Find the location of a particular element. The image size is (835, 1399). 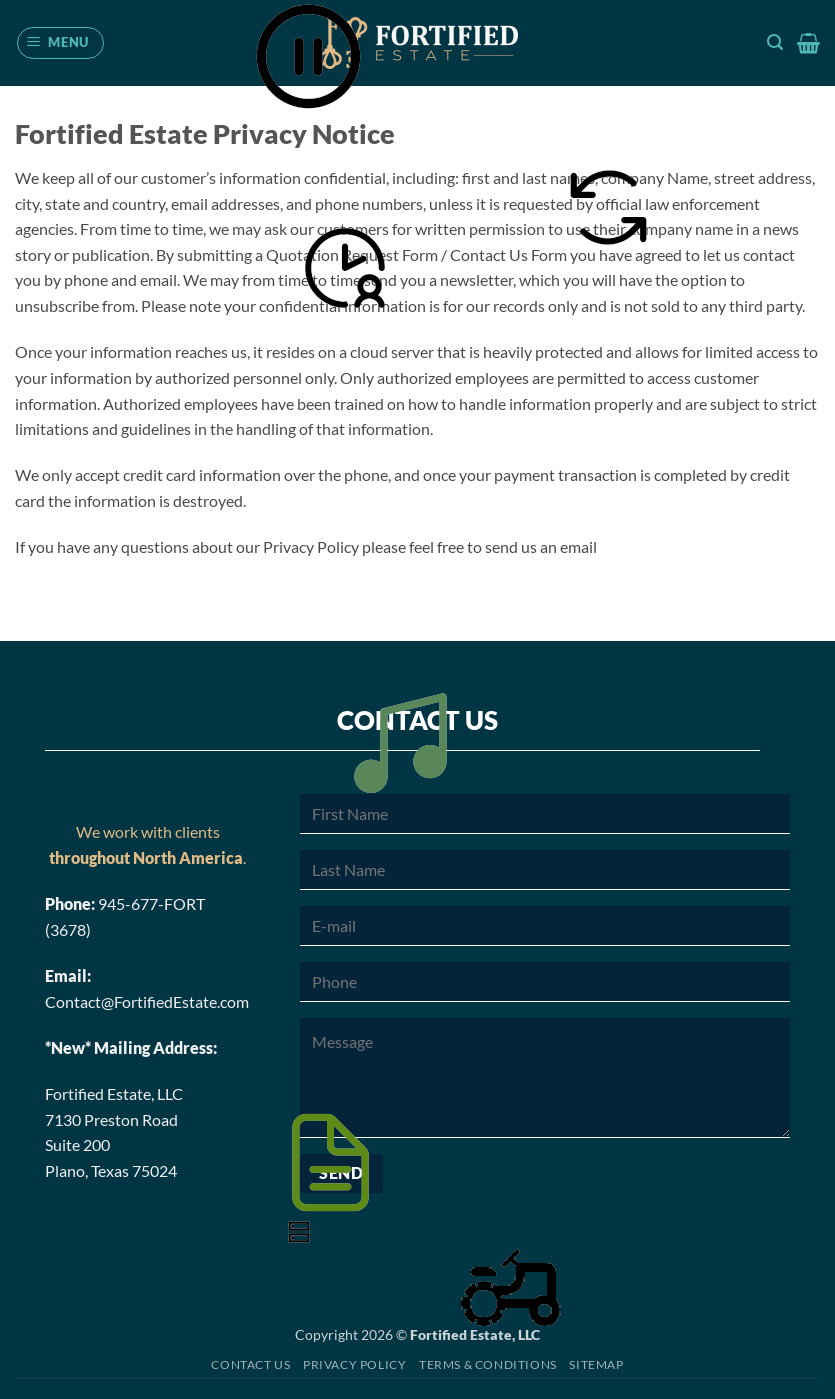

access agriculture or farming features is located at coordinates (511, 1290).